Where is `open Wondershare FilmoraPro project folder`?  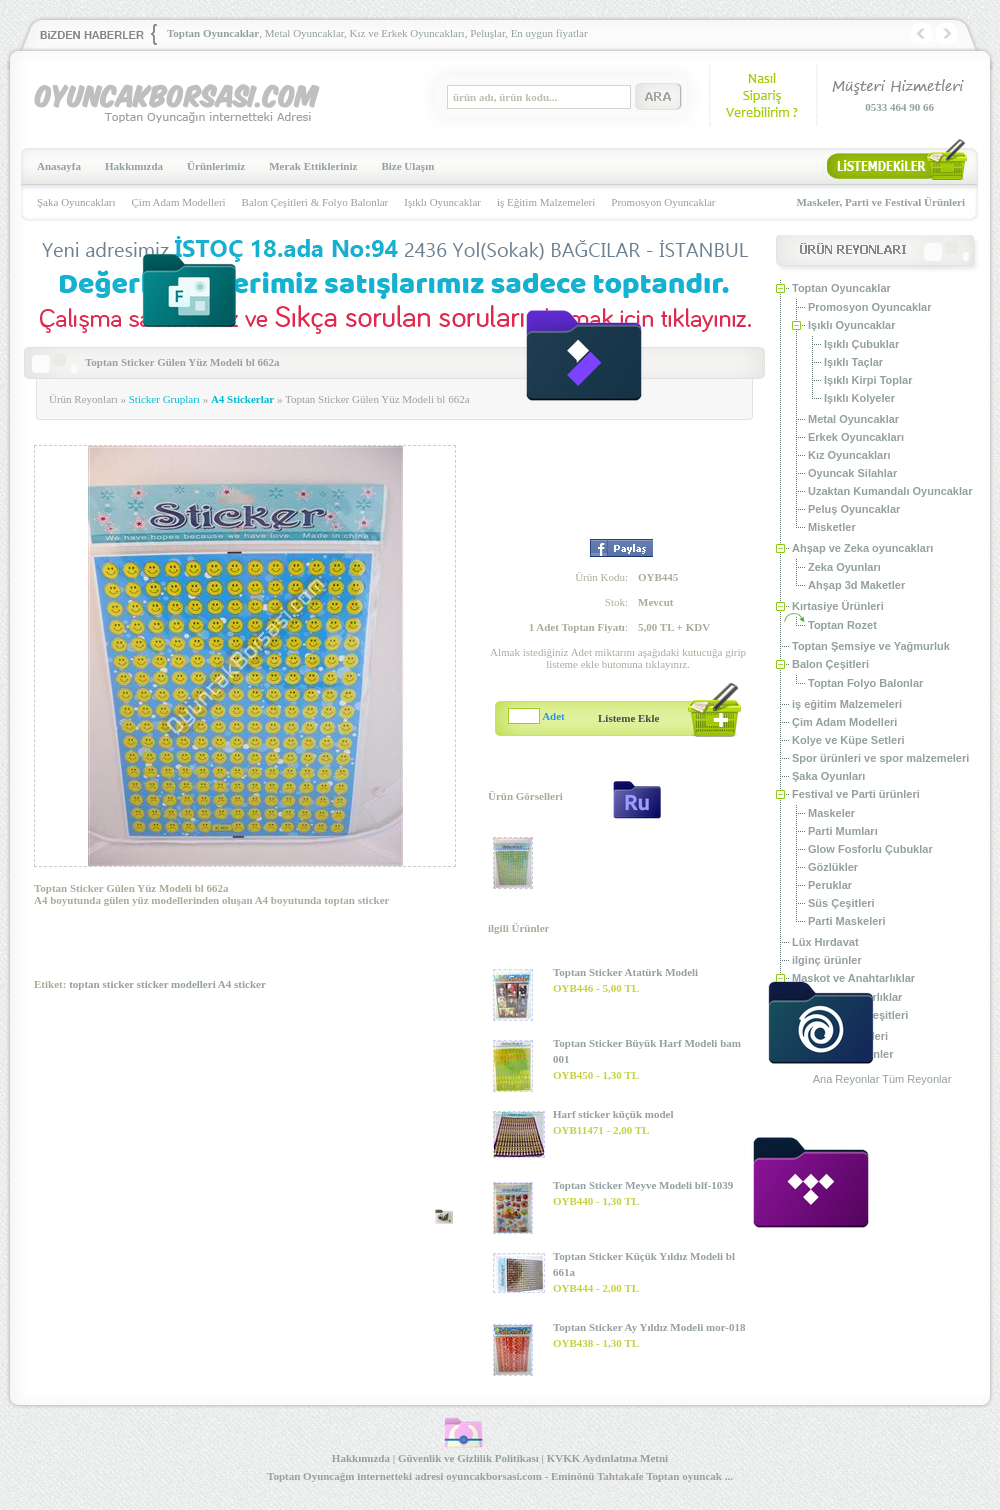 open Wondershare FilmoraPro project folder is located at coordinates (583, 358).